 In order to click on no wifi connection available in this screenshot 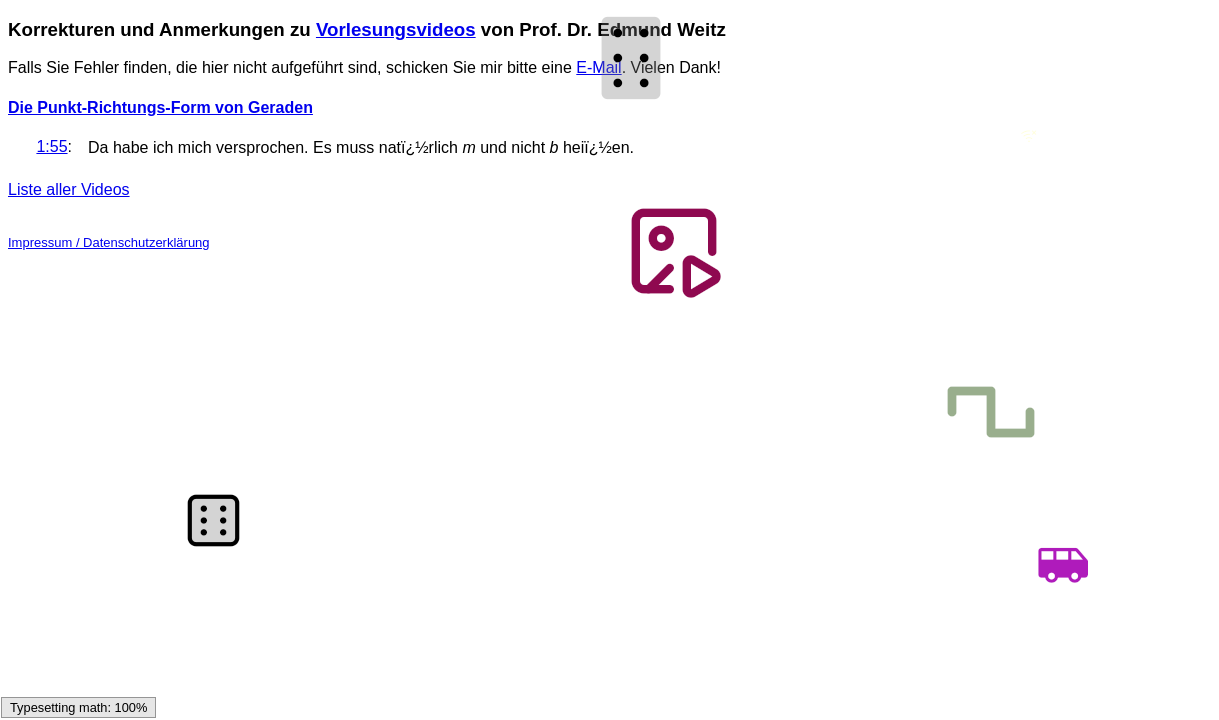, I will do `click(1029, 136)`.